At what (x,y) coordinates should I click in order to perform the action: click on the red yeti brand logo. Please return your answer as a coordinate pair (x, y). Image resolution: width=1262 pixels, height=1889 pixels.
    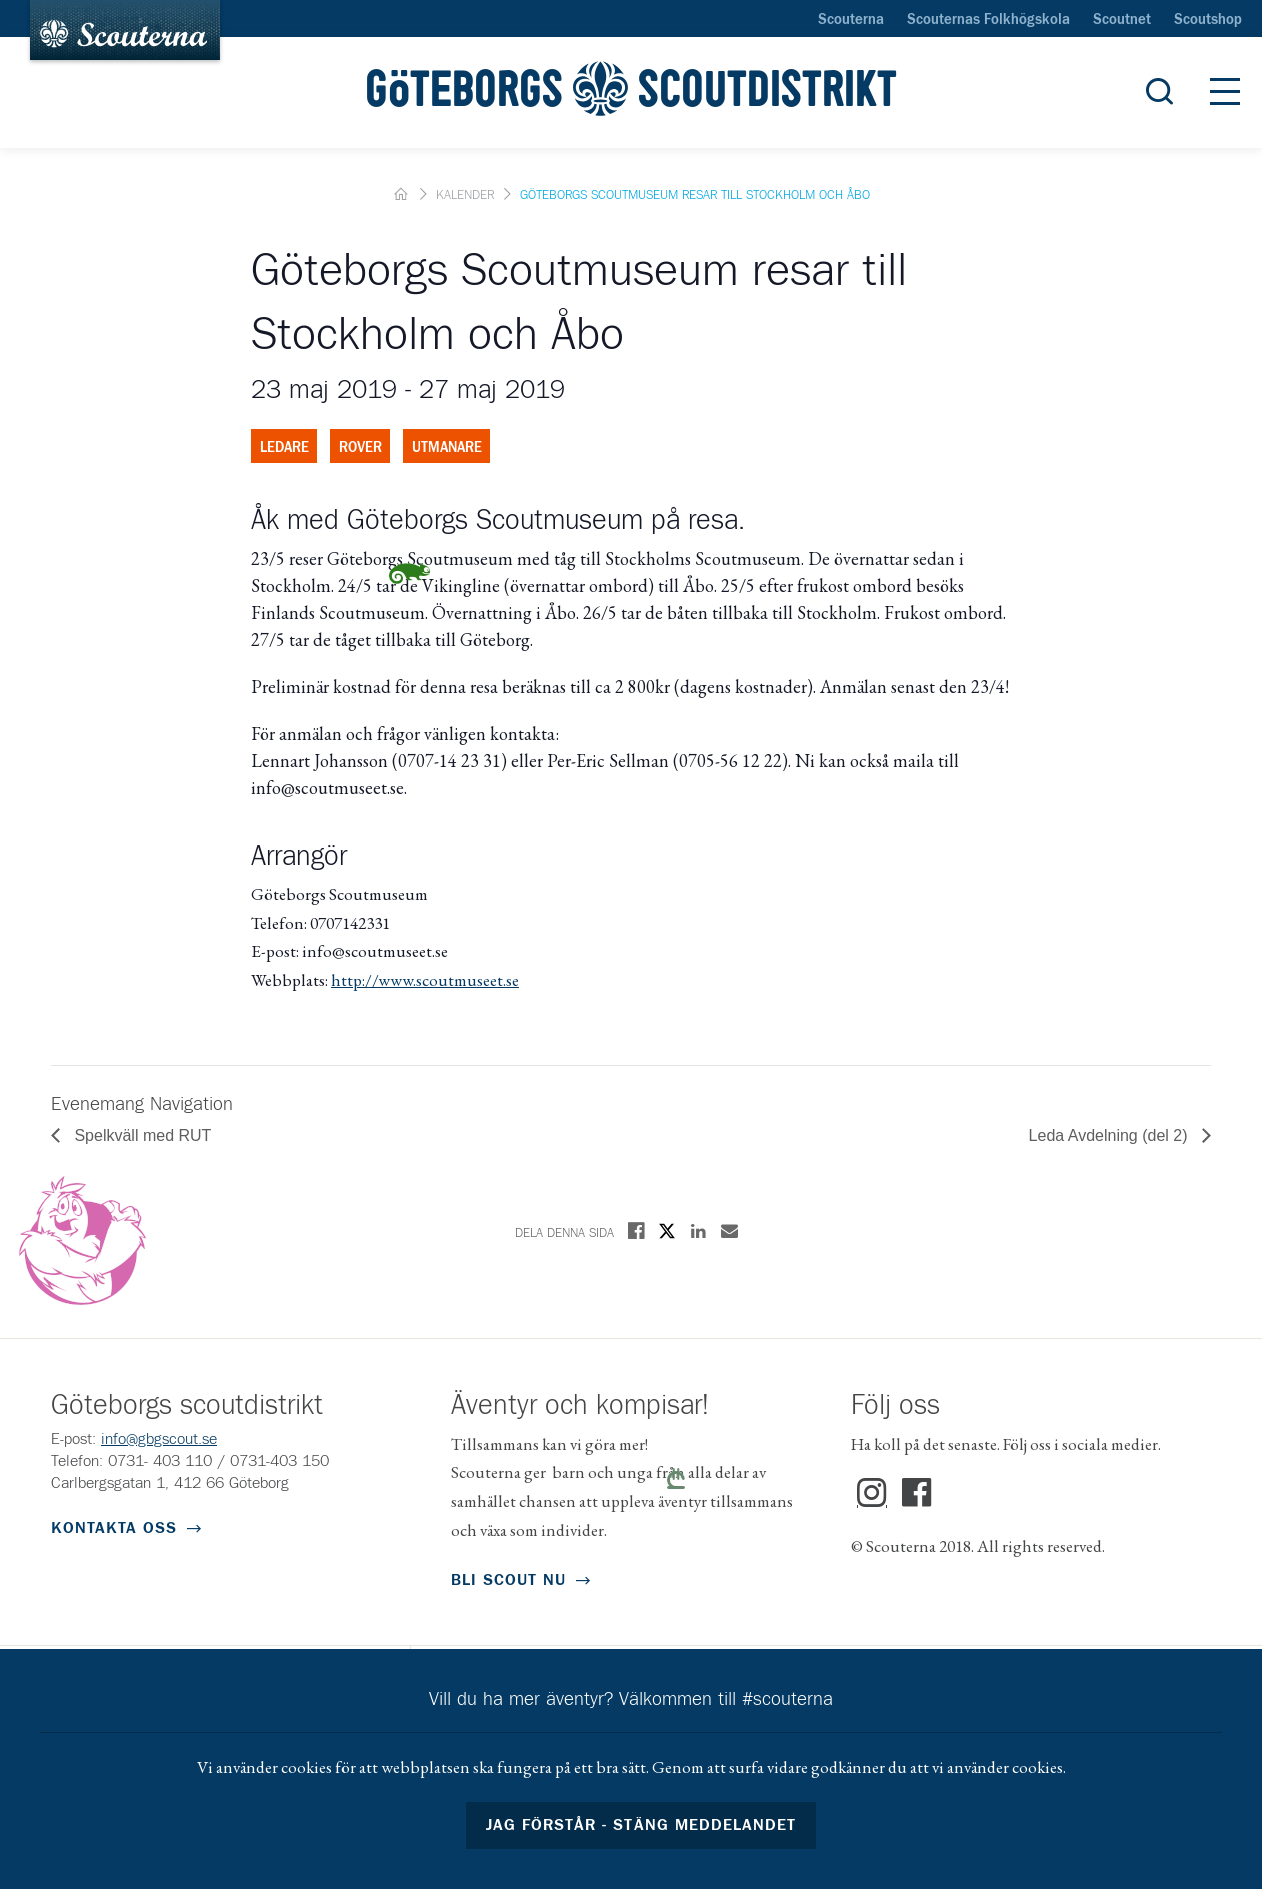
    Looking at the image, I should click on (82, 1240).